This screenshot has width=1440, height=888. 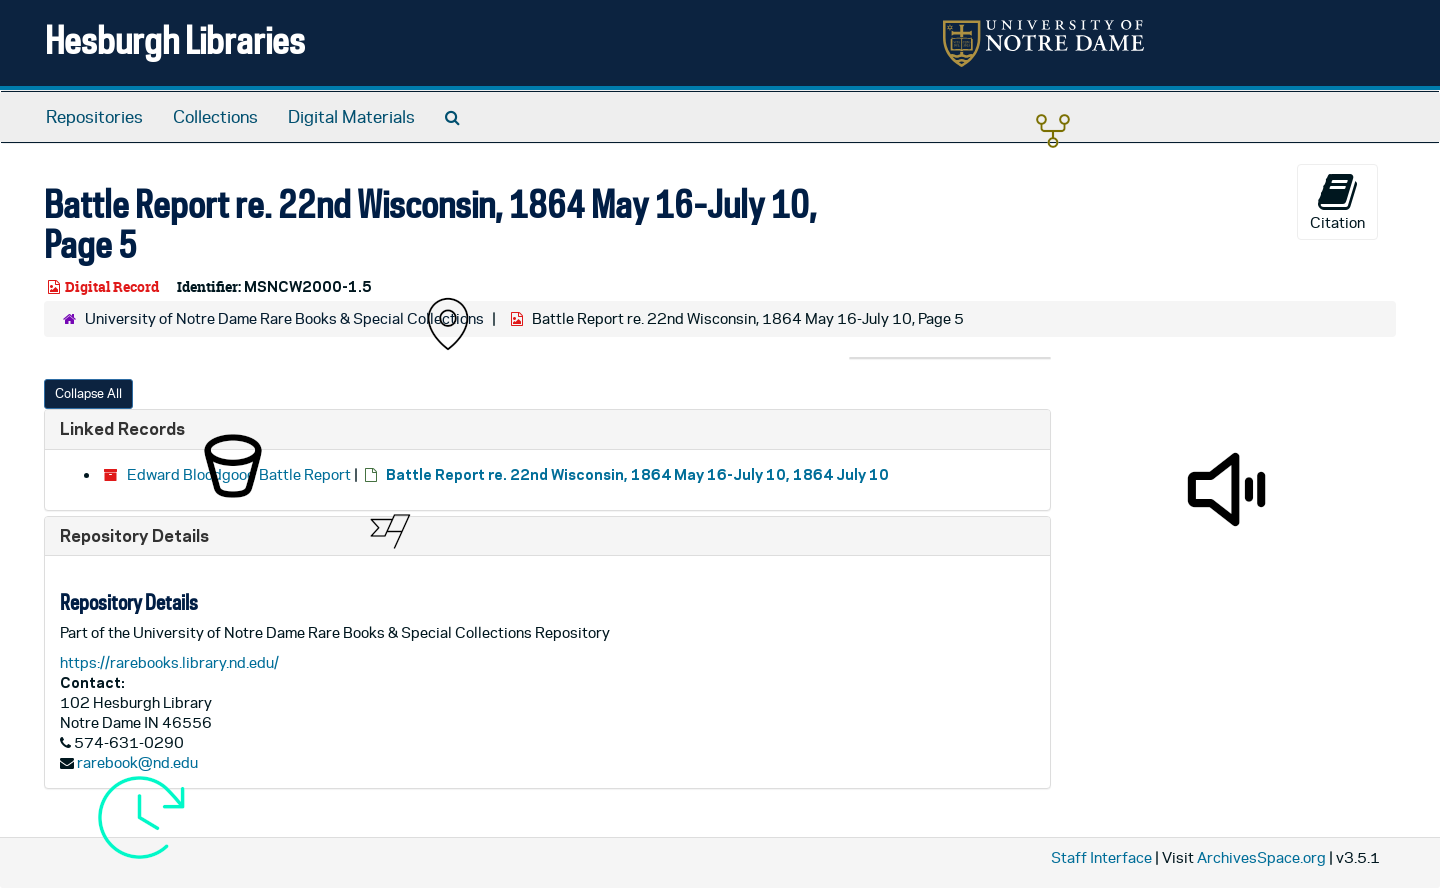 What do you see at coordinates (1224, 489) in the screenshot?
I see `increase or maximize volume` at bounding box center [1224, 489].